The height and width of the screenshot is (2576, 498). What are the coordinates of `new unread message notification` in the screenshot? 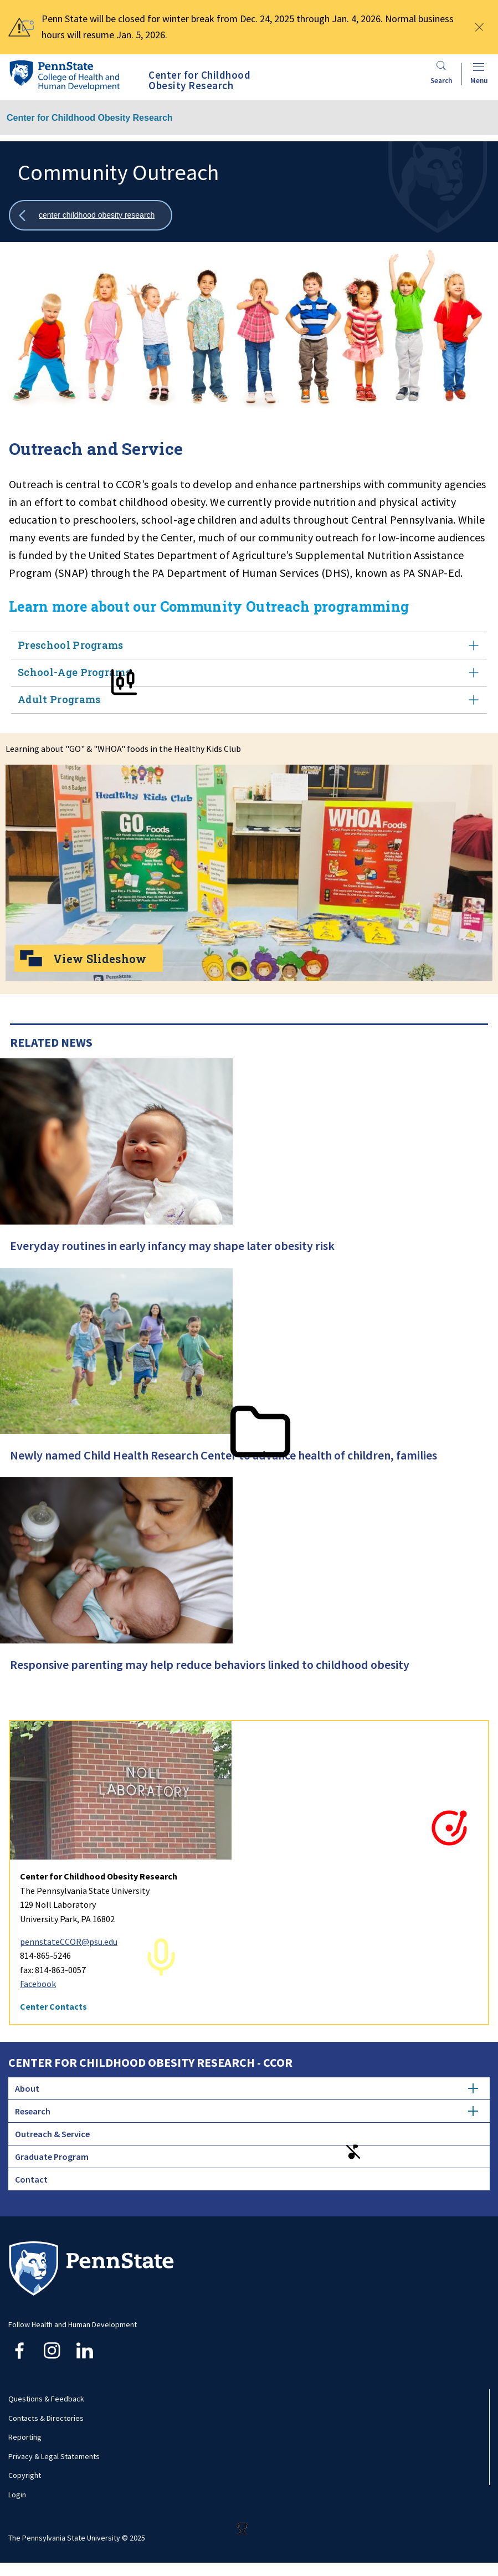 It's located at (28, 25).